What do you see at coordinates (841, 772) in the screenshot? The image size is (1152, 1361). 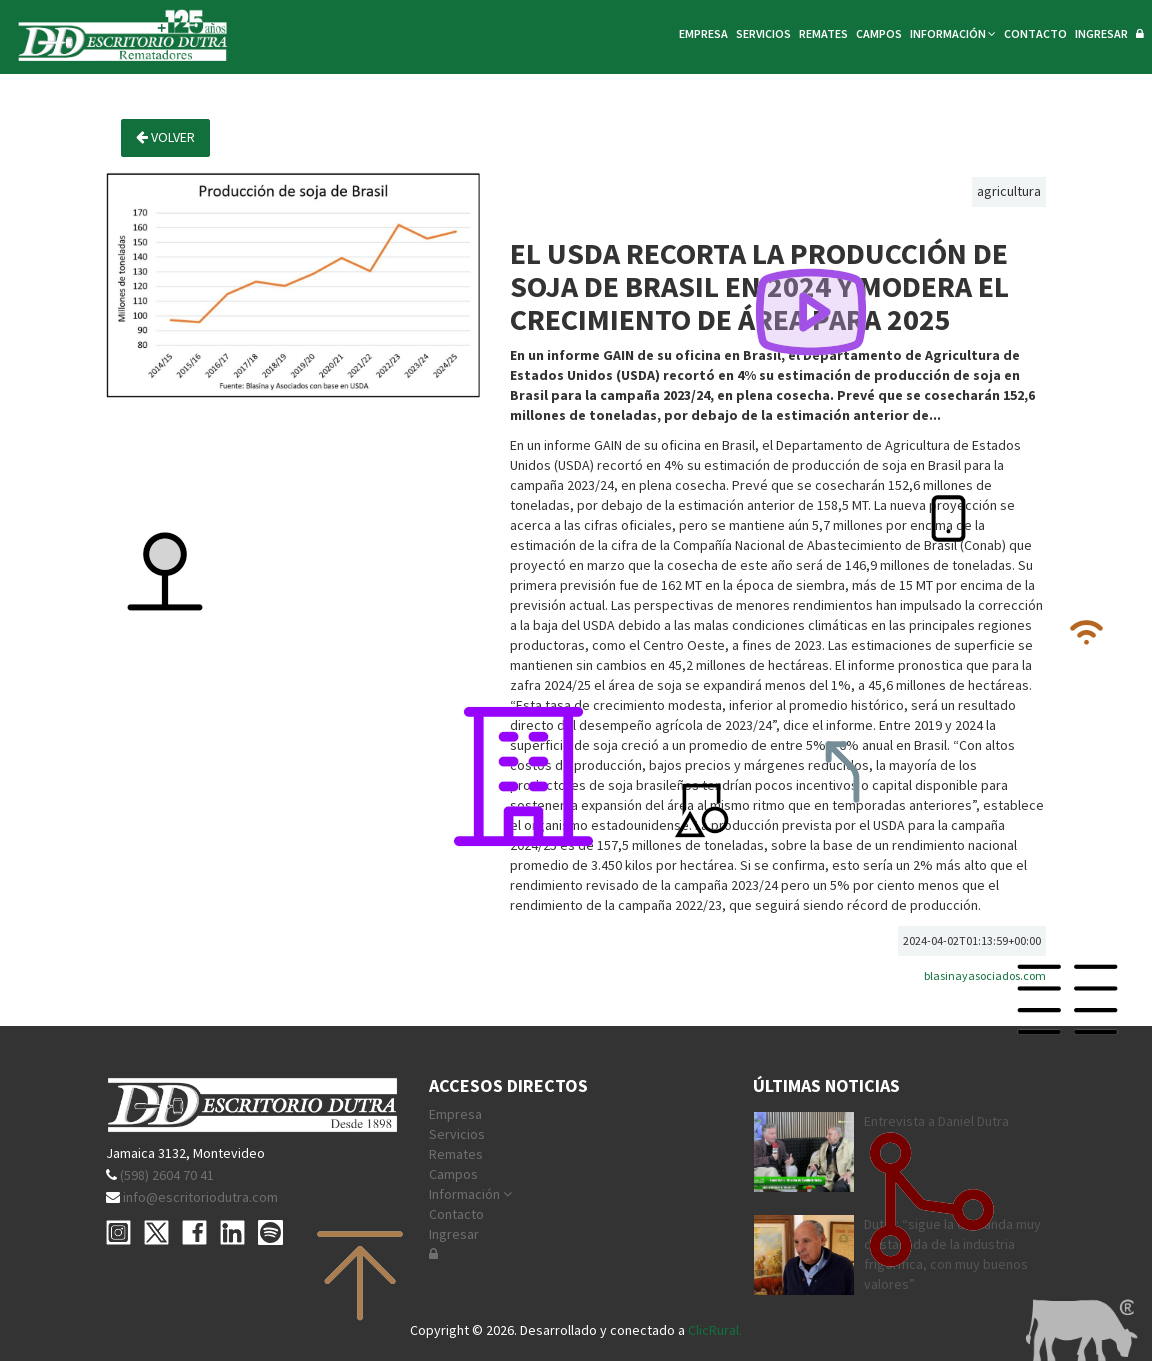 I see `bear left at the next turn` at bounding box center [841, 772].